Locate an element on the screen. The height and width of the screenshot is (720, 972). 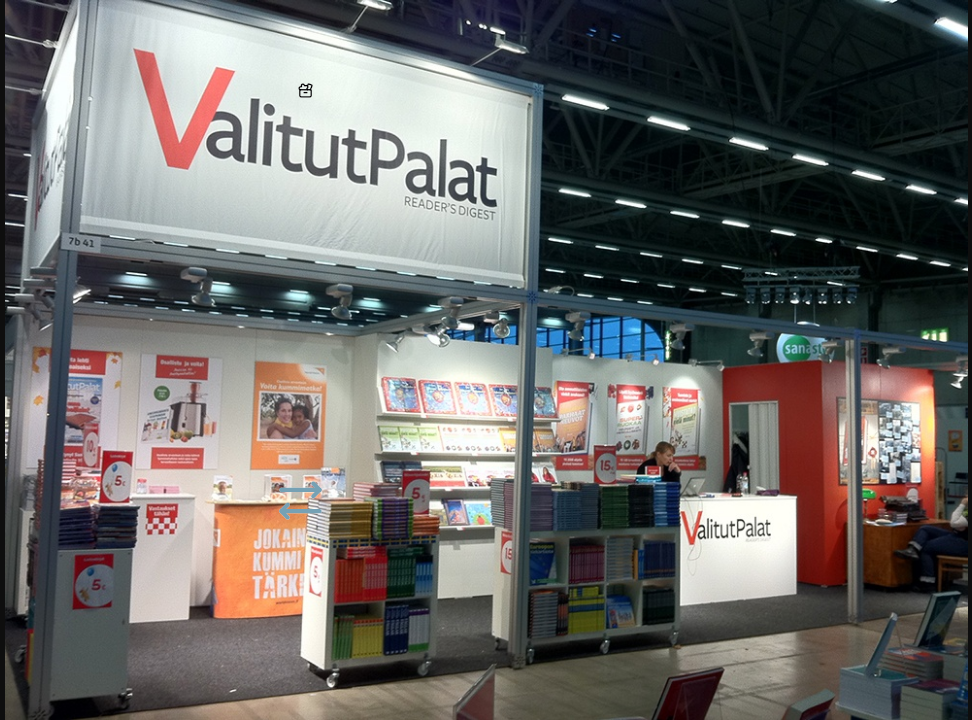
access tools and utilities is located at coordinates (305, 90).